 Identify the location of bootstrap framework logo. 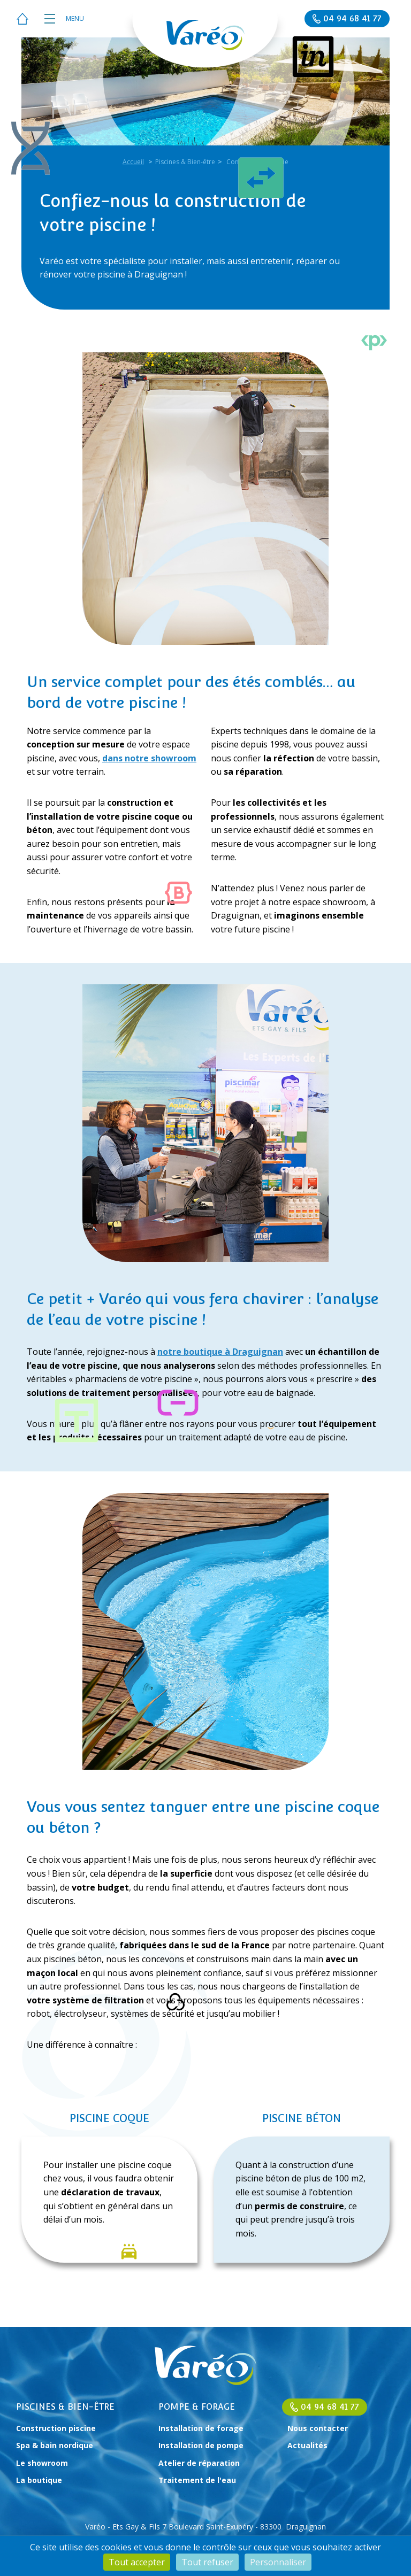
(178, 892).